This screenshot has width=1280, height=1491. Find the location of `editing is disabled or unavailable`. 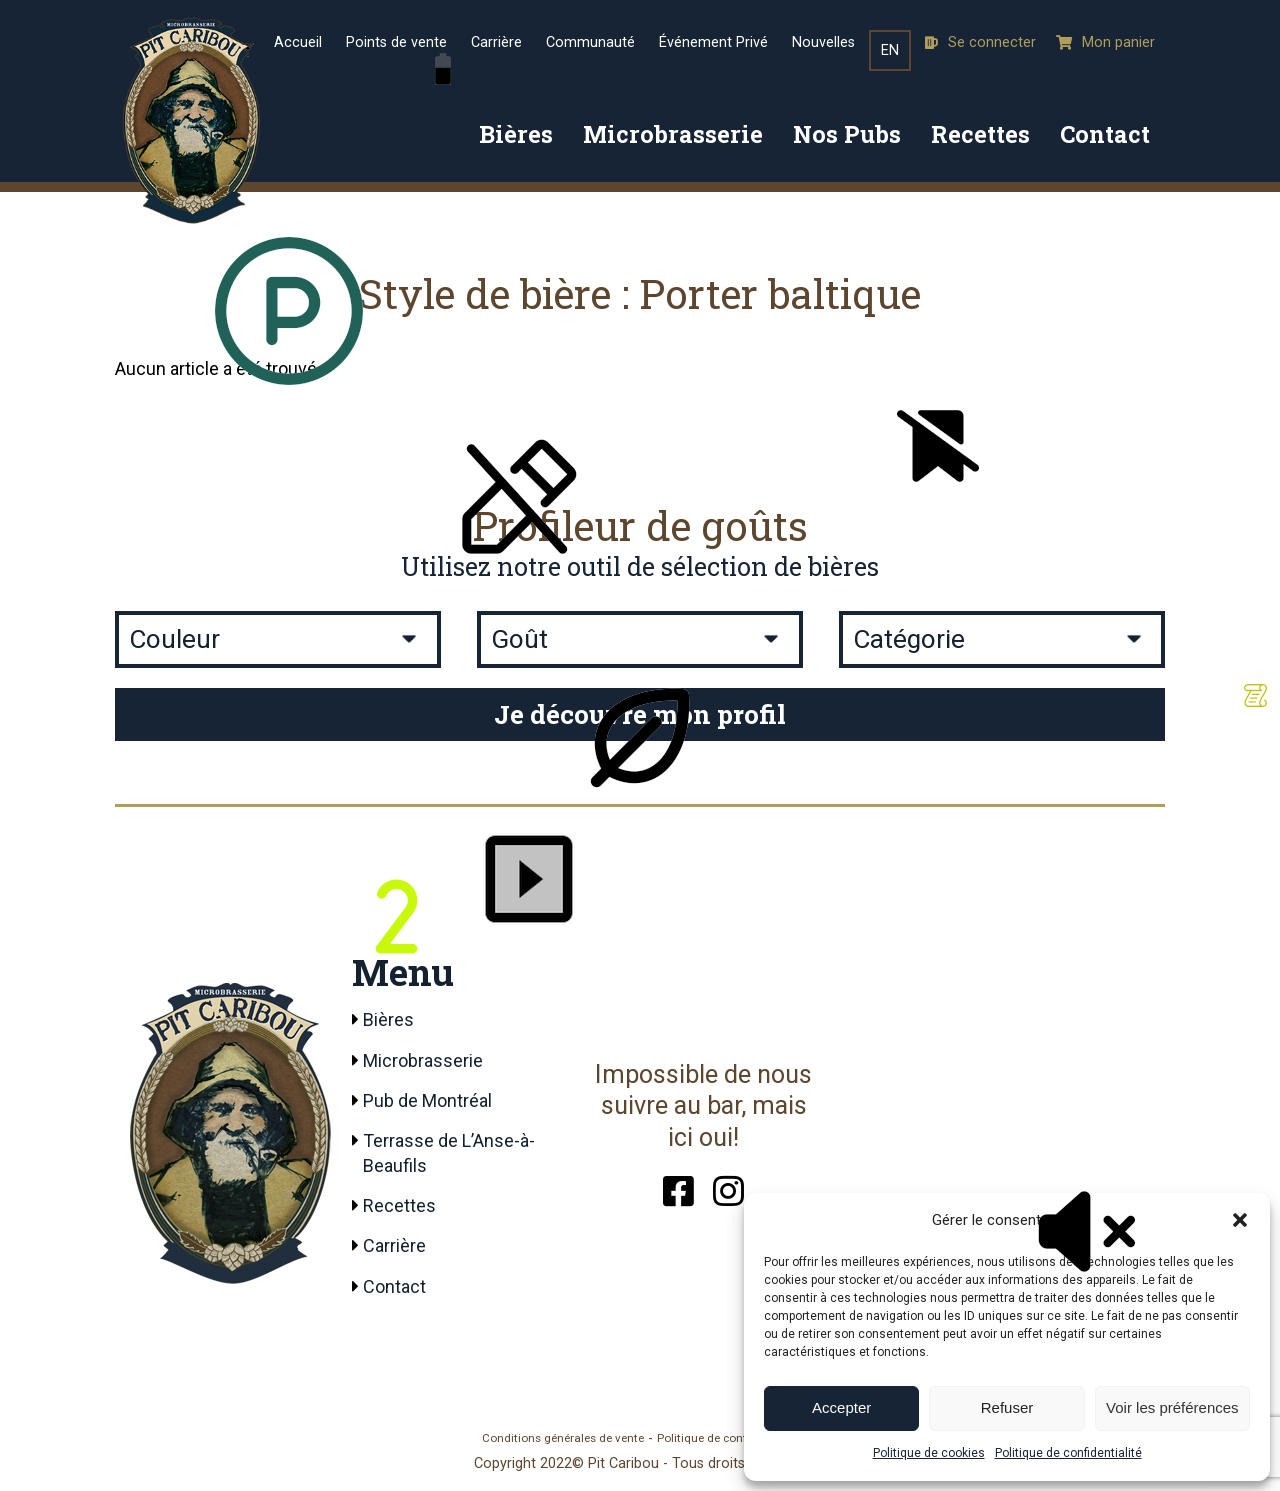

editing is disabled or unavailable is located at coordinates (517, 499).